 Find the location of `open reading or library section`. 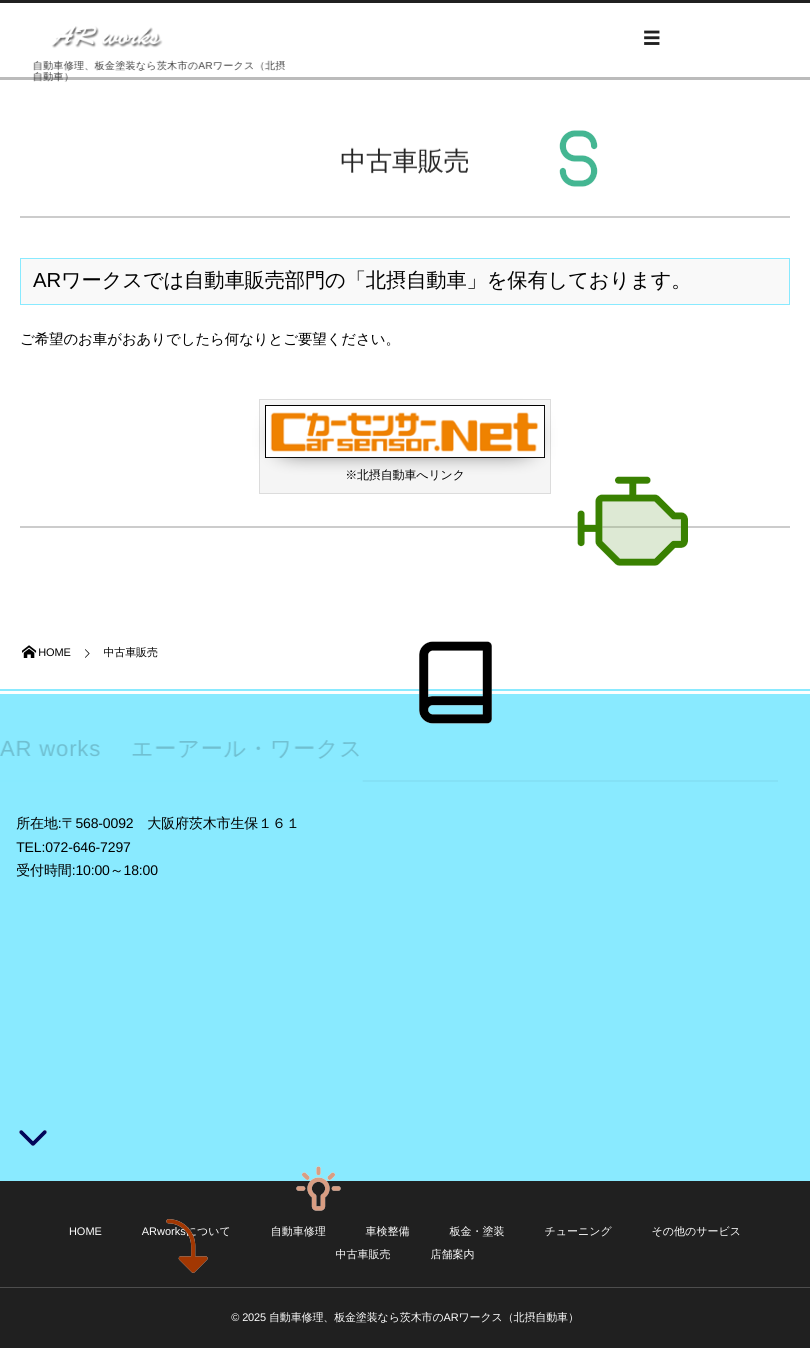

open reading or library section is located at coordinates (455, 682).